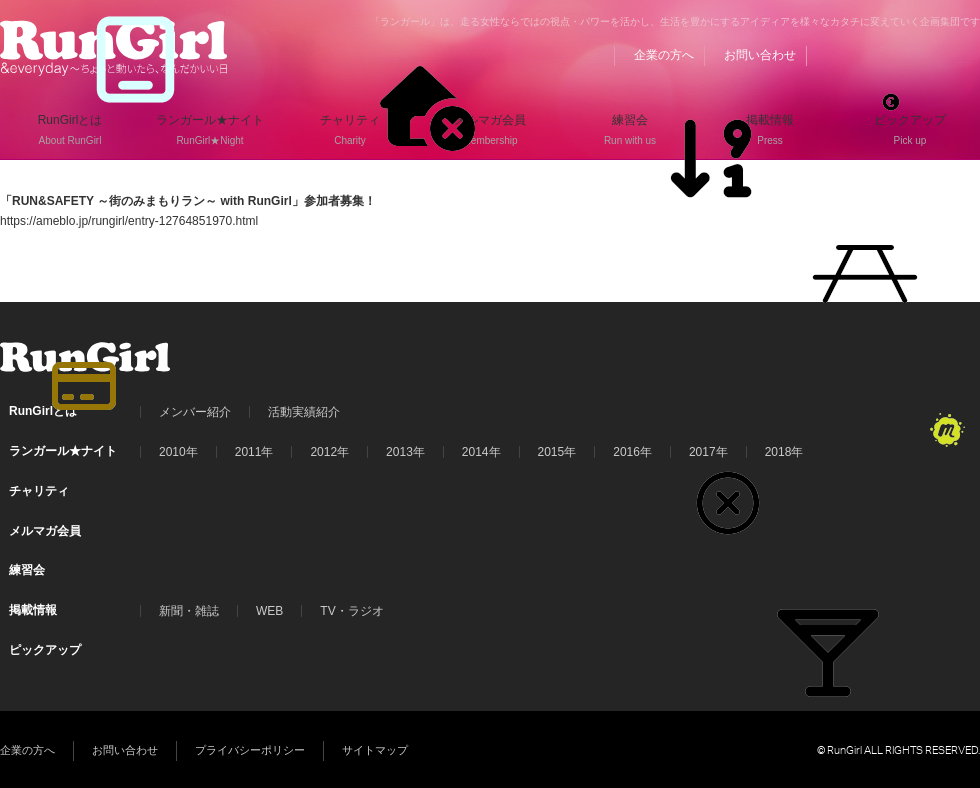  What do you see at coordinates (947, 430) in the screenshot?
I see `open the Meetup app` at bounding box center [947, 430].